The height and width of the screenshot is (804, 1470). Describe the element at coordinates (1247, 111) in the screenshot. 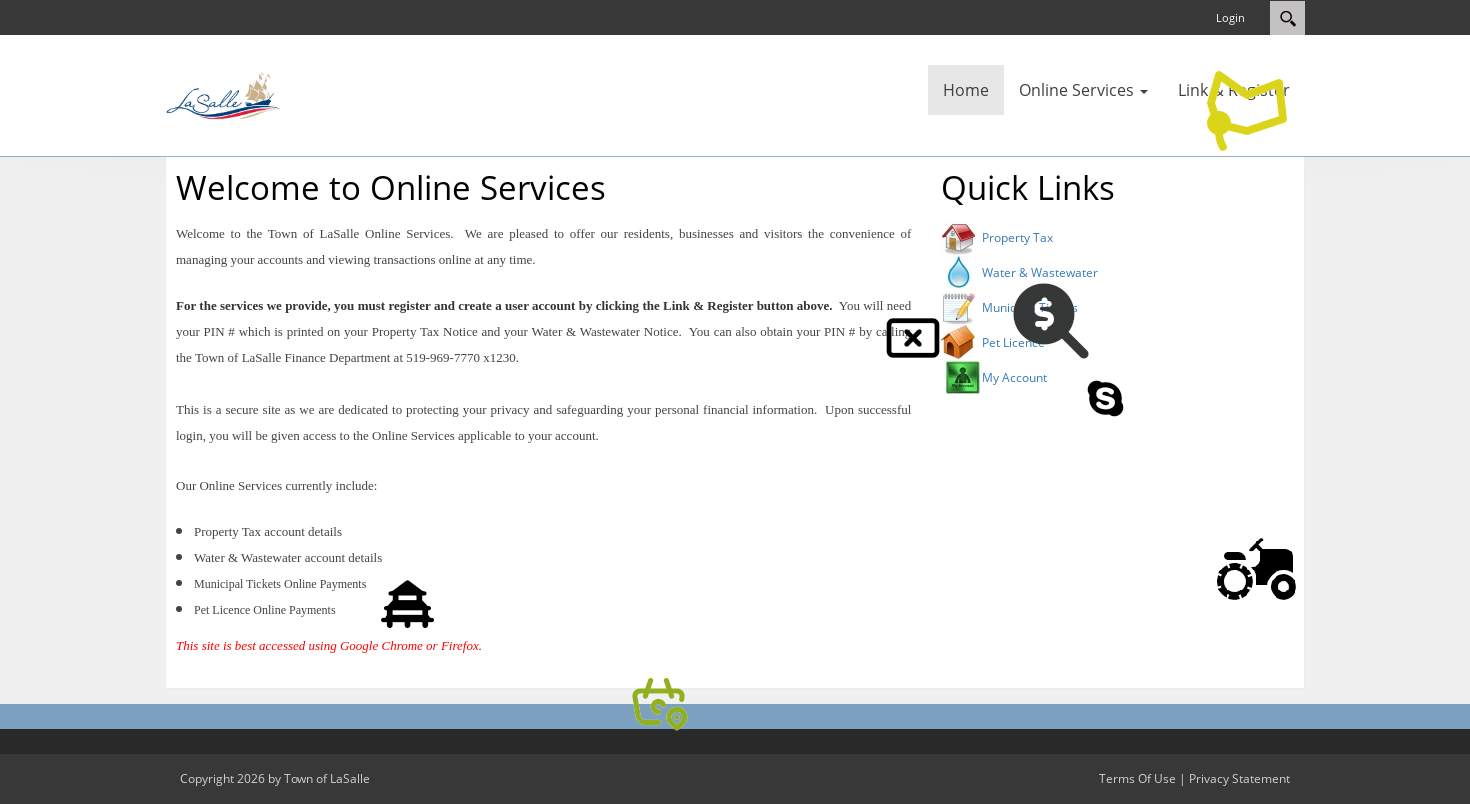

I see `make a freehand polygon selection` at that location.